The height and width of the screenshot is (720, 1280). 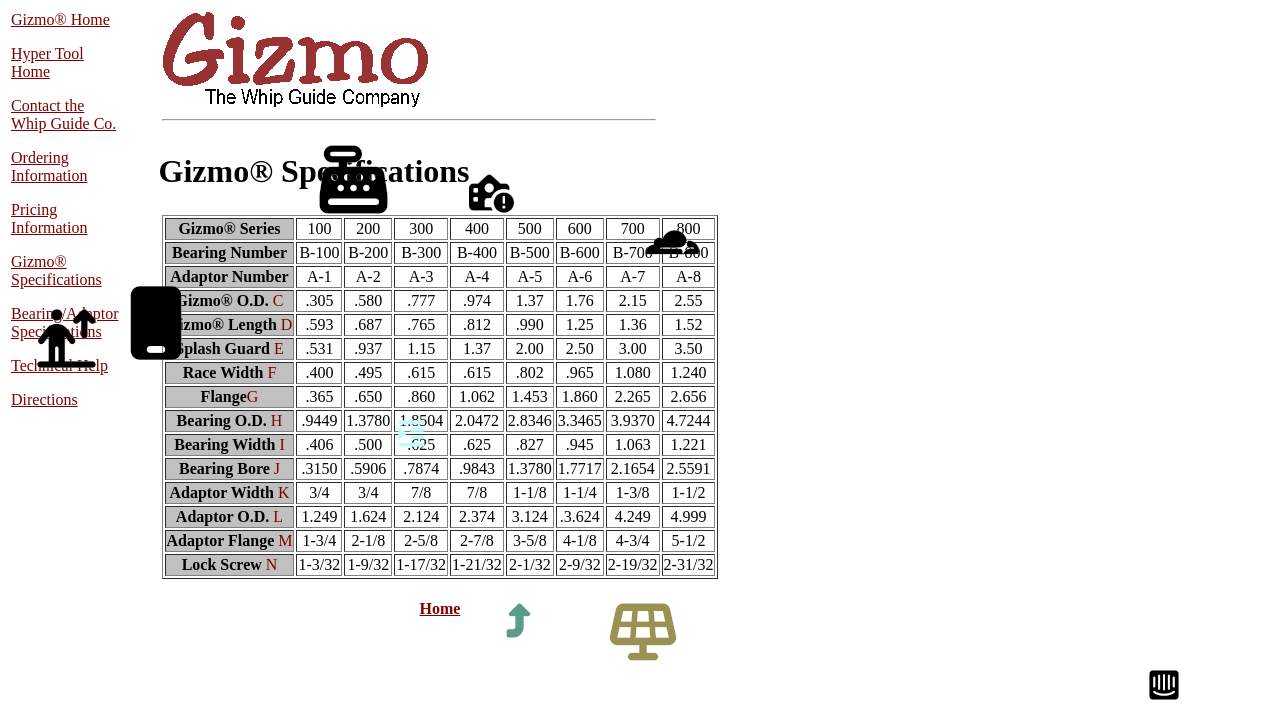 I want to click on school alert or warning notification, so click(x=491, y=192).